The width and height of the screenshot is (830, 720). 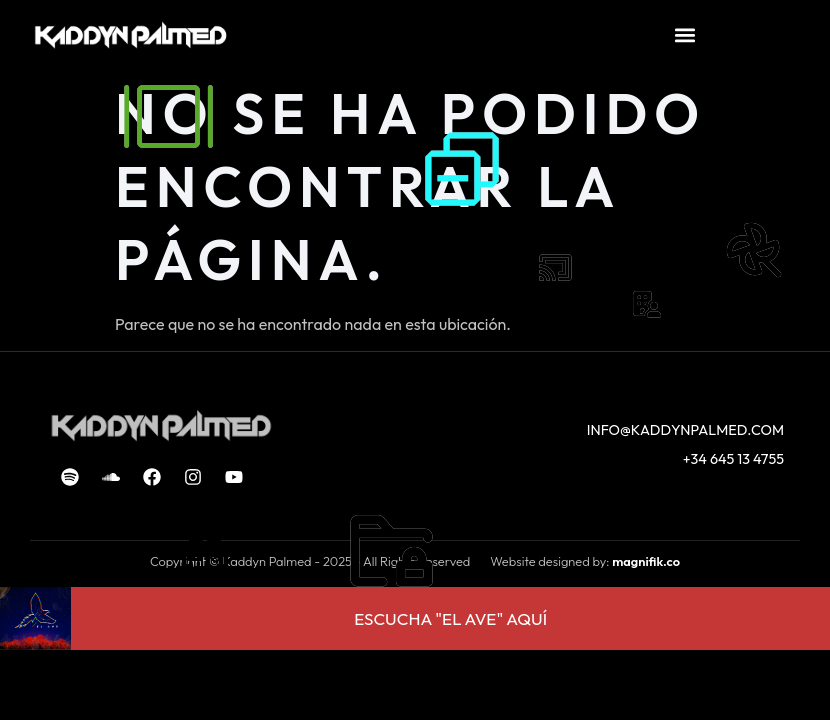 What do you see at coordinates (462, 169) in the screenshot?
I see `collapse all expanded items in a tree view` at bounding box center [462, 169].